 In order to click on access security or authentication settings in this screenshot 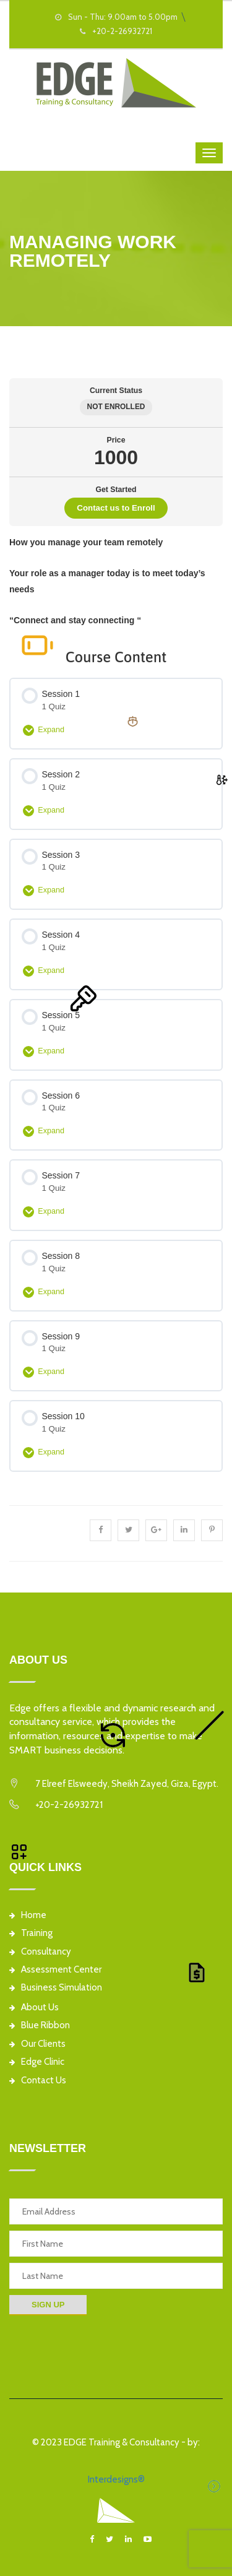, I will do `click(84, 998)`.